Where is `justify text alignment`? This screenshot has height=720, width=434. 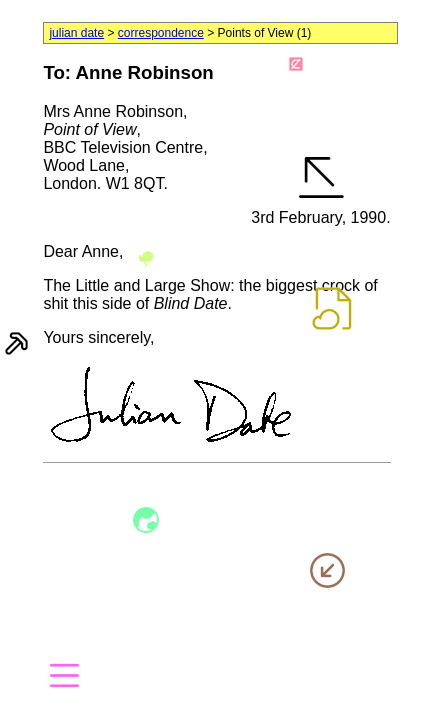
justify text alignment is located at coordinates (64, 675).